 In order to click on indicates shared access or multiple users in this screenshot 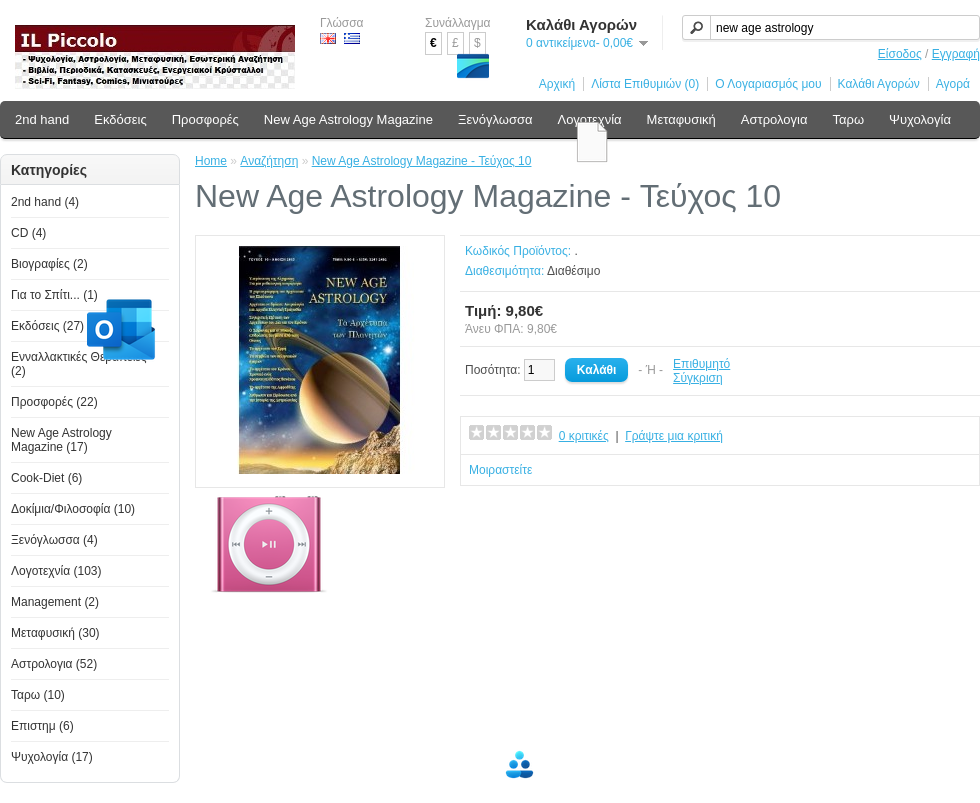, I will do `click(519, 764)`.